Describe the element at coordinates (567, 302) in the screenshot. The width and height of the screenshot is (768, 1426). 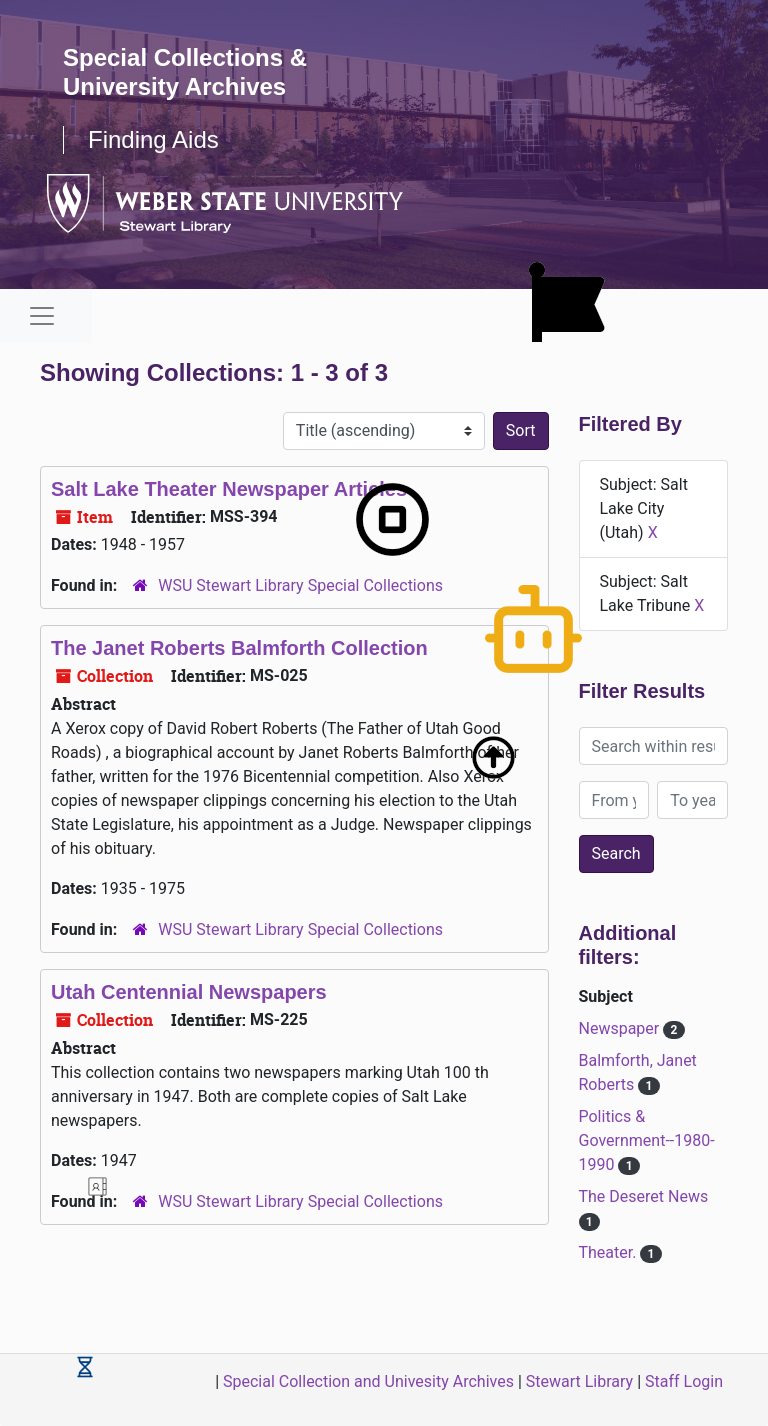
I see `font awesome brand logo` at that location.